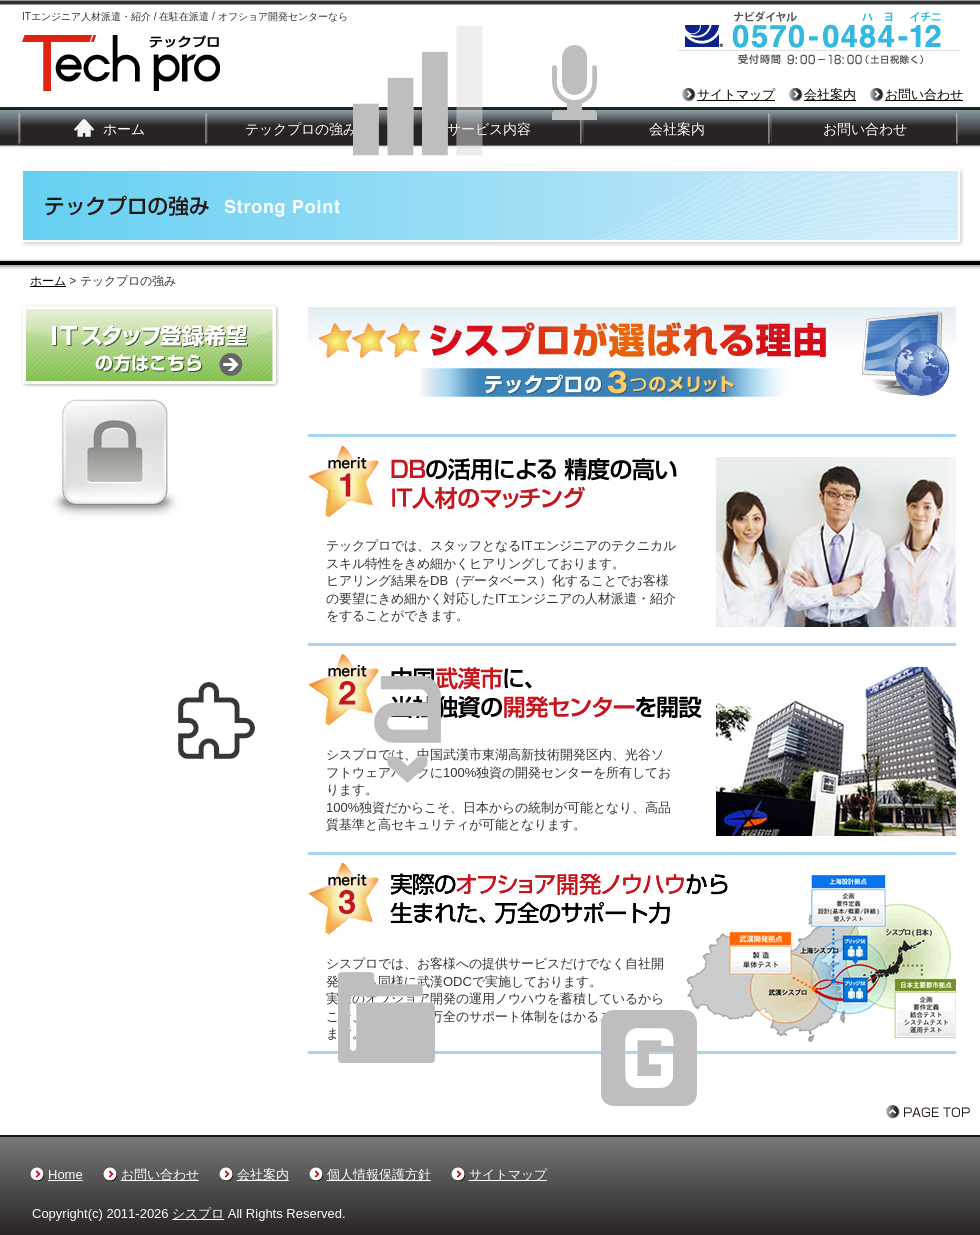 The image size is (980, 1235). Describe the element at coordinates (407, 729) in the screenshot. I see `insert text at cursor position` at that location.